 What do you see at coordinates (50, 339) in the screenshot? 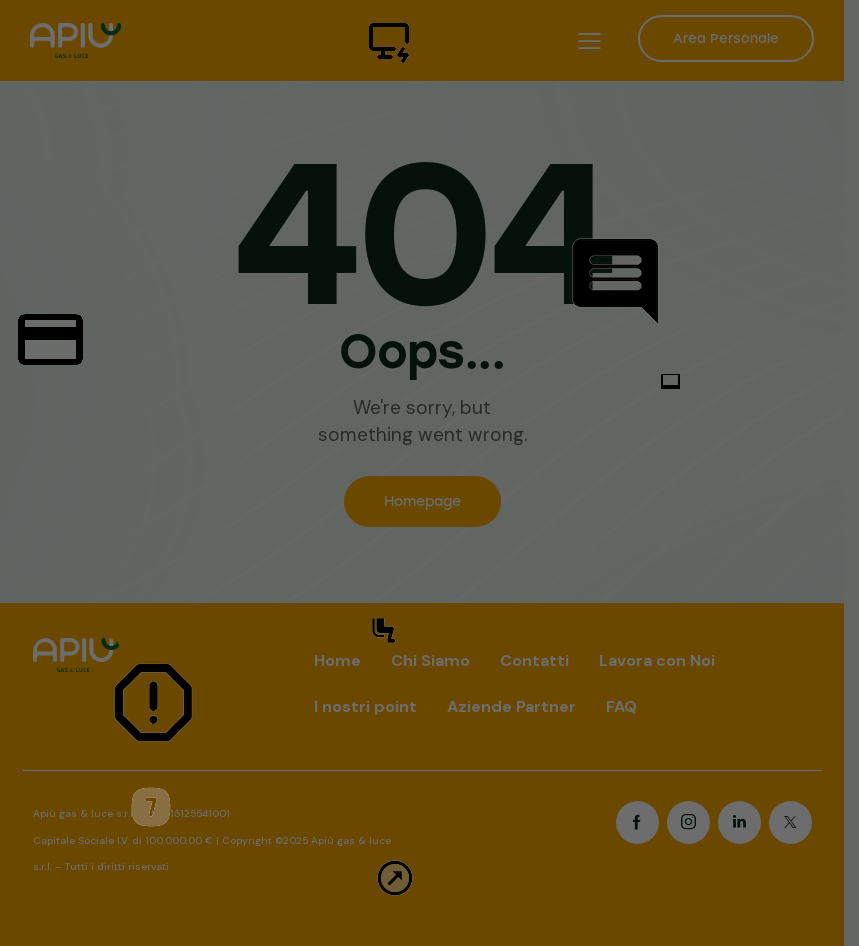
I see `manage payment methods` at bounding box center [50, 339].